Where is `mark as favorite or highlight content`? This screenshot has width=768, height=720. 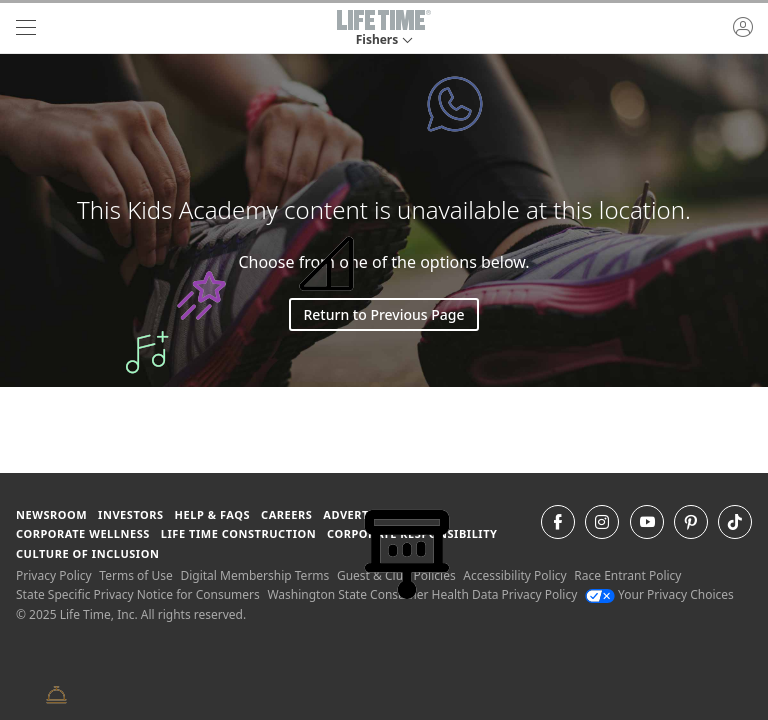 mark as favorite or highlight content is located at coordinates (201, 295).